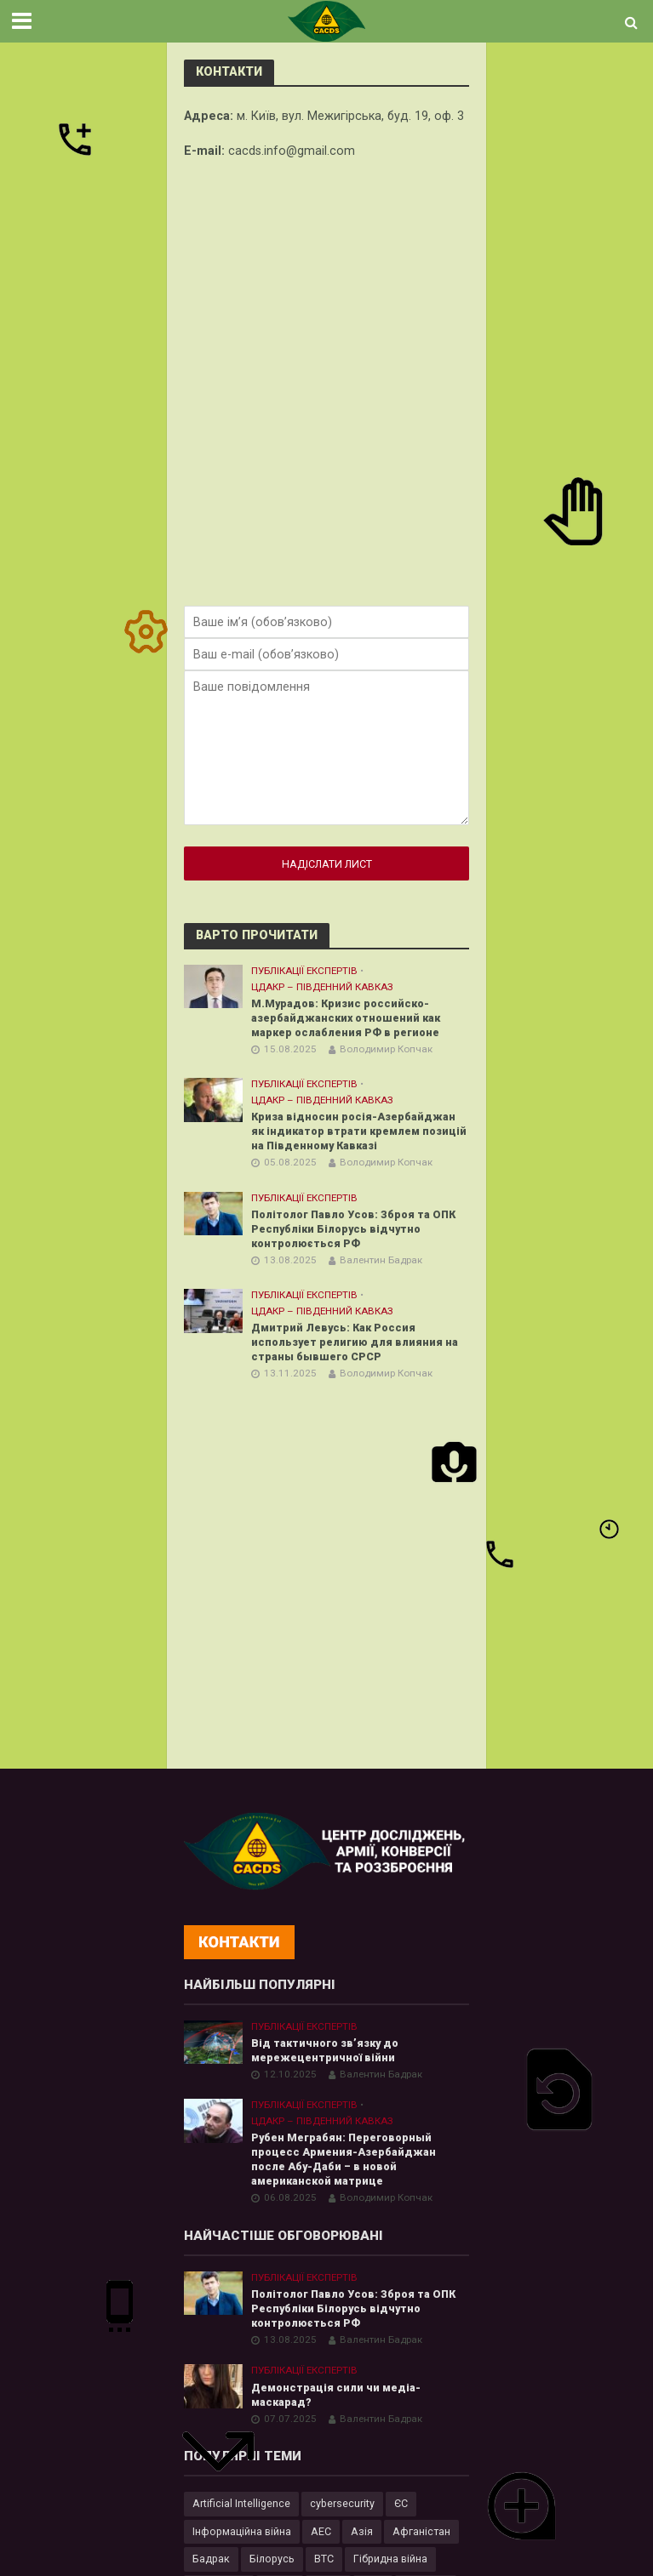  Describe the element at coordinates (146, 631) in the screenshot. I see `access app settings` at that location.